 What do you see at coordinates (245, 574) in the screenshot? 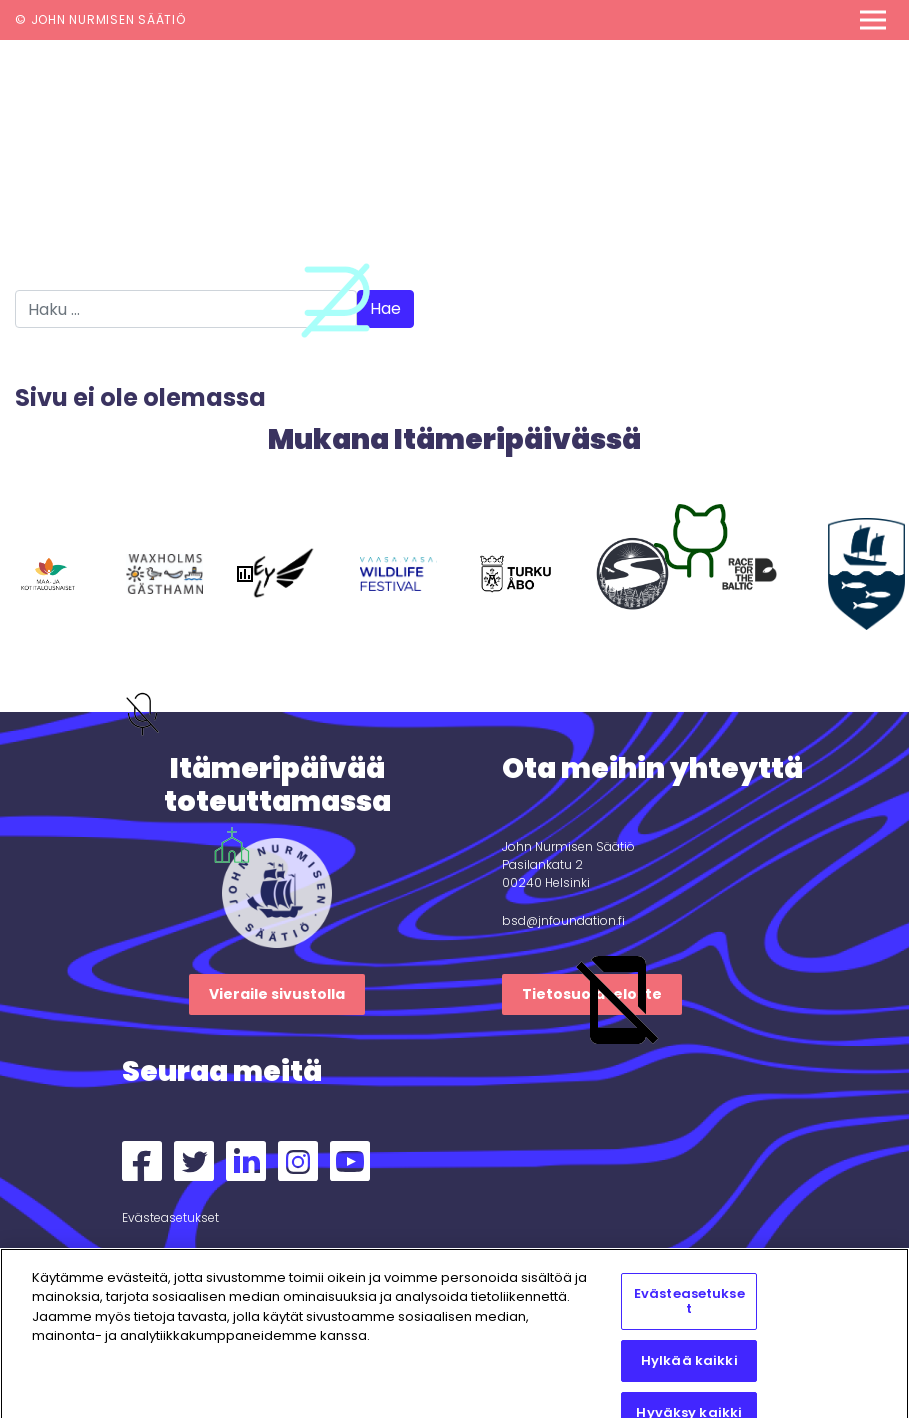
I see `insert a chart or graph into a document` at bounding box center [245, 574].